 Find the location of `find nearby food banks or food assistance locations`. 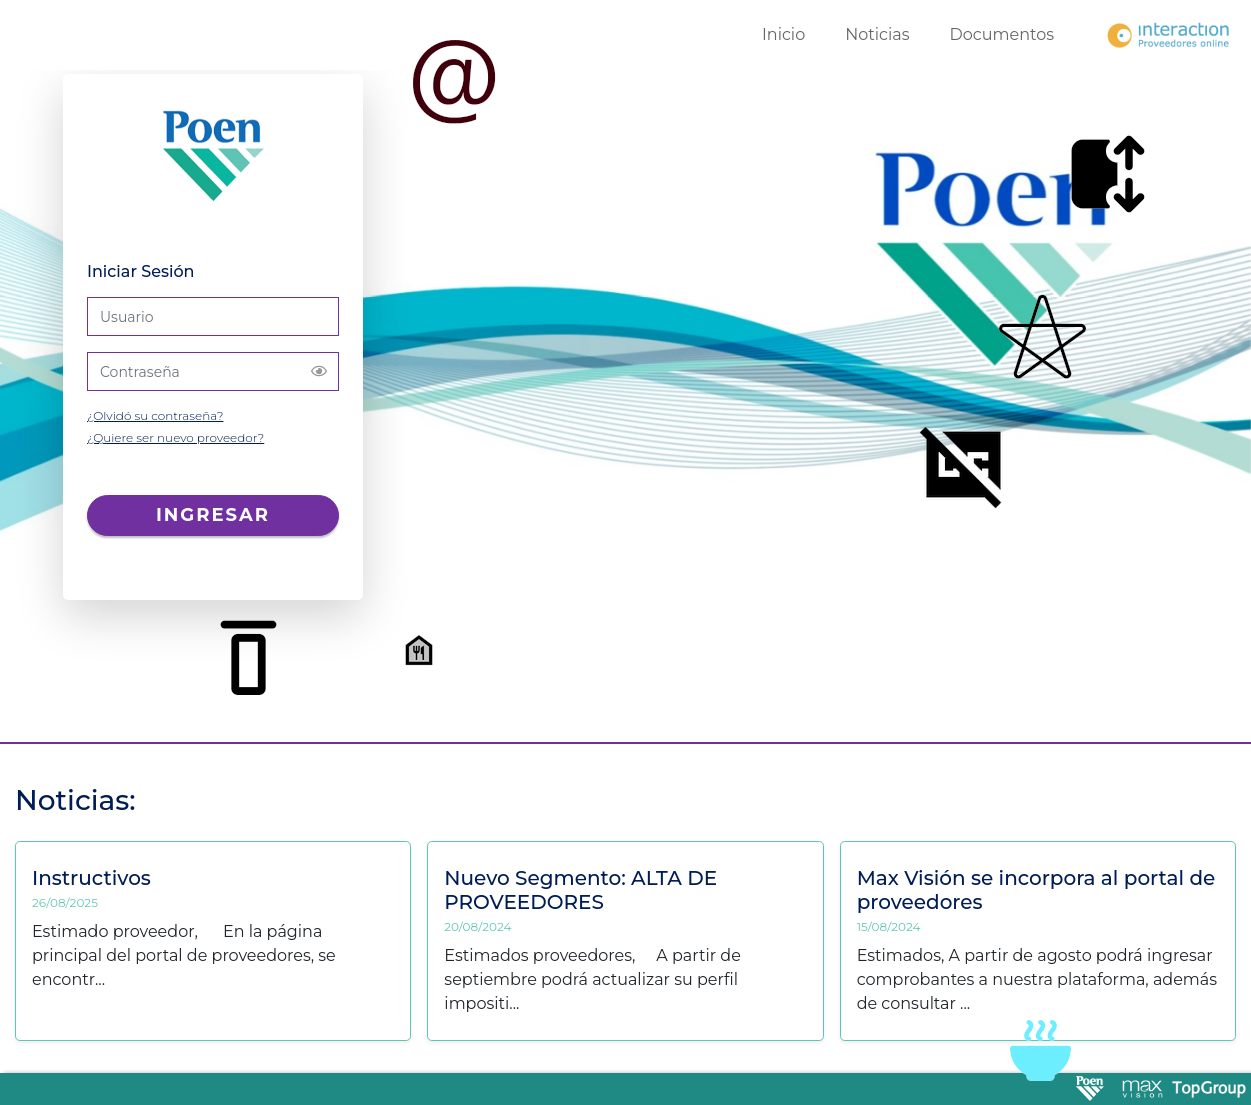

find nearby food banks or food assistance locations is located at coordinates (419, 650).